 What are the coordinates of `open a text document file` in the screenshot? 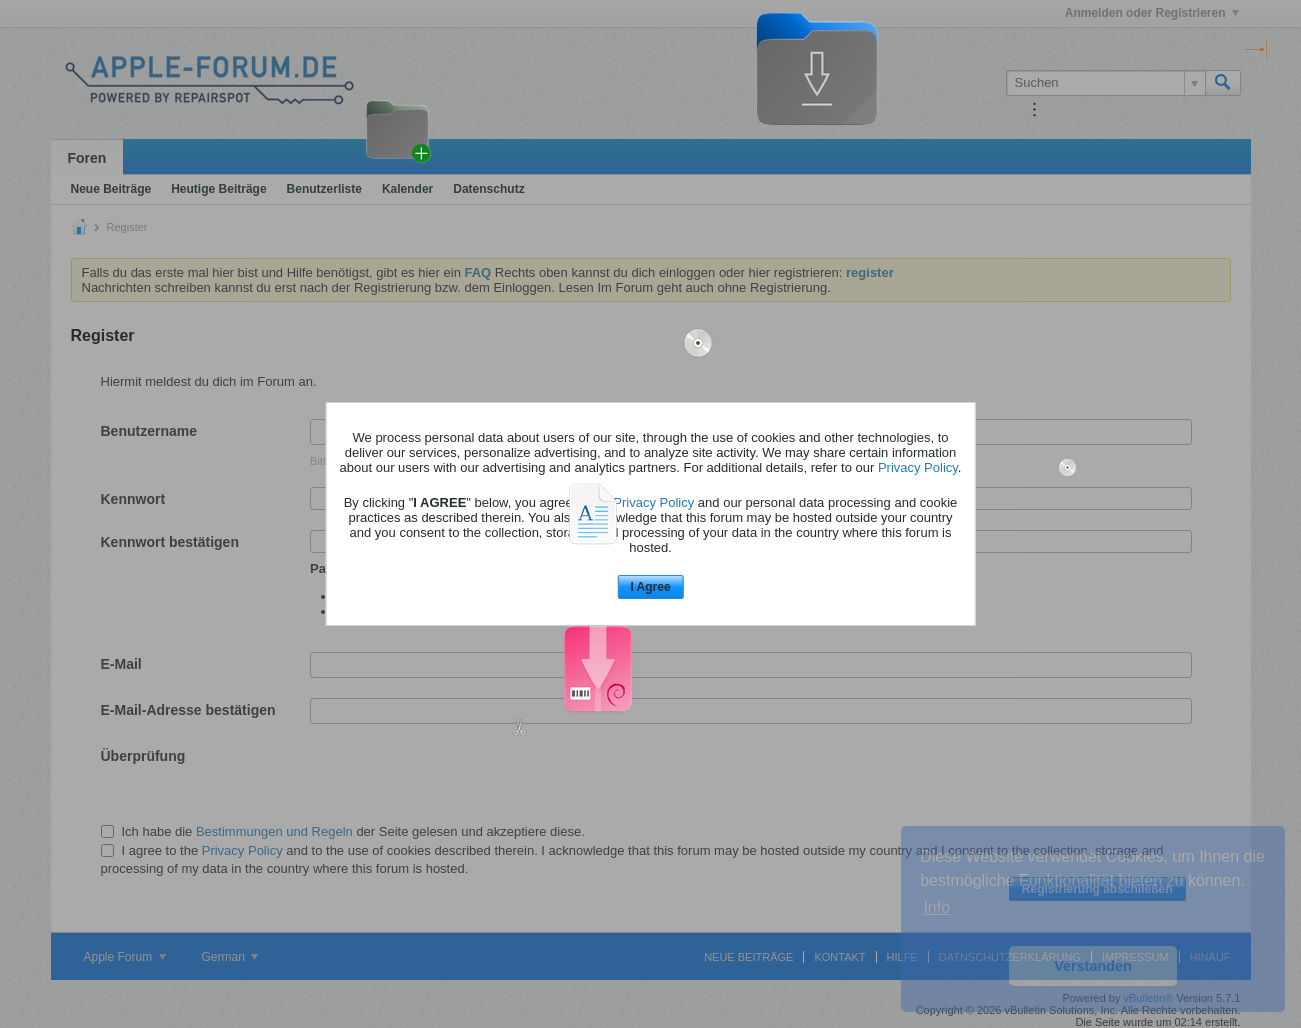 It's located at (593, 514).